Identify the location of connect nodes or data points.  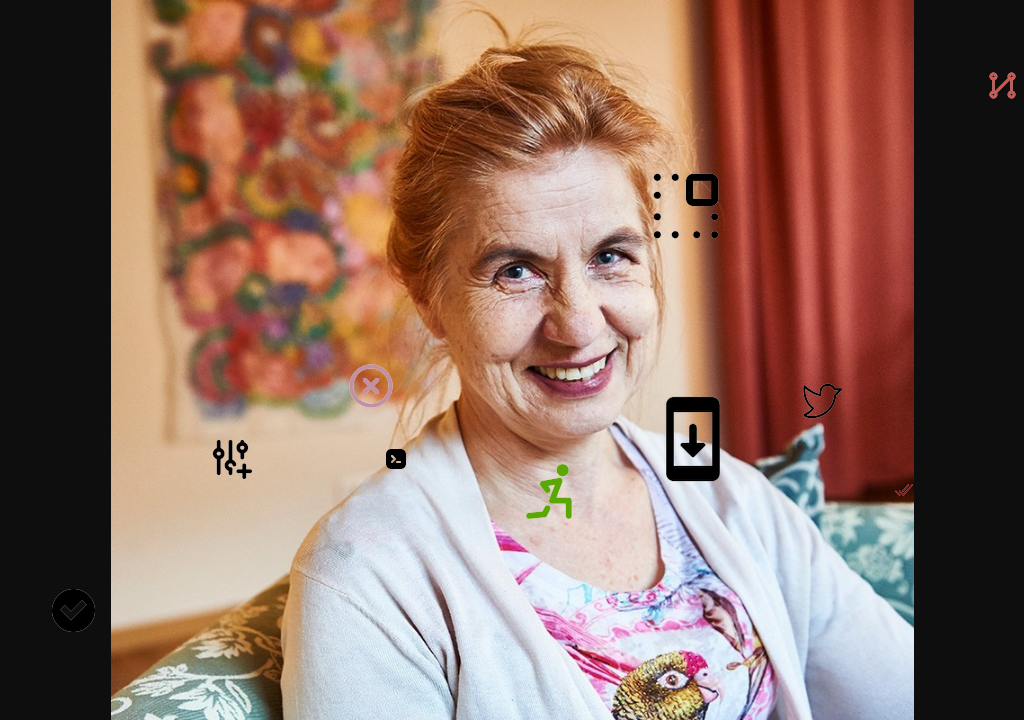
(1002, 85).